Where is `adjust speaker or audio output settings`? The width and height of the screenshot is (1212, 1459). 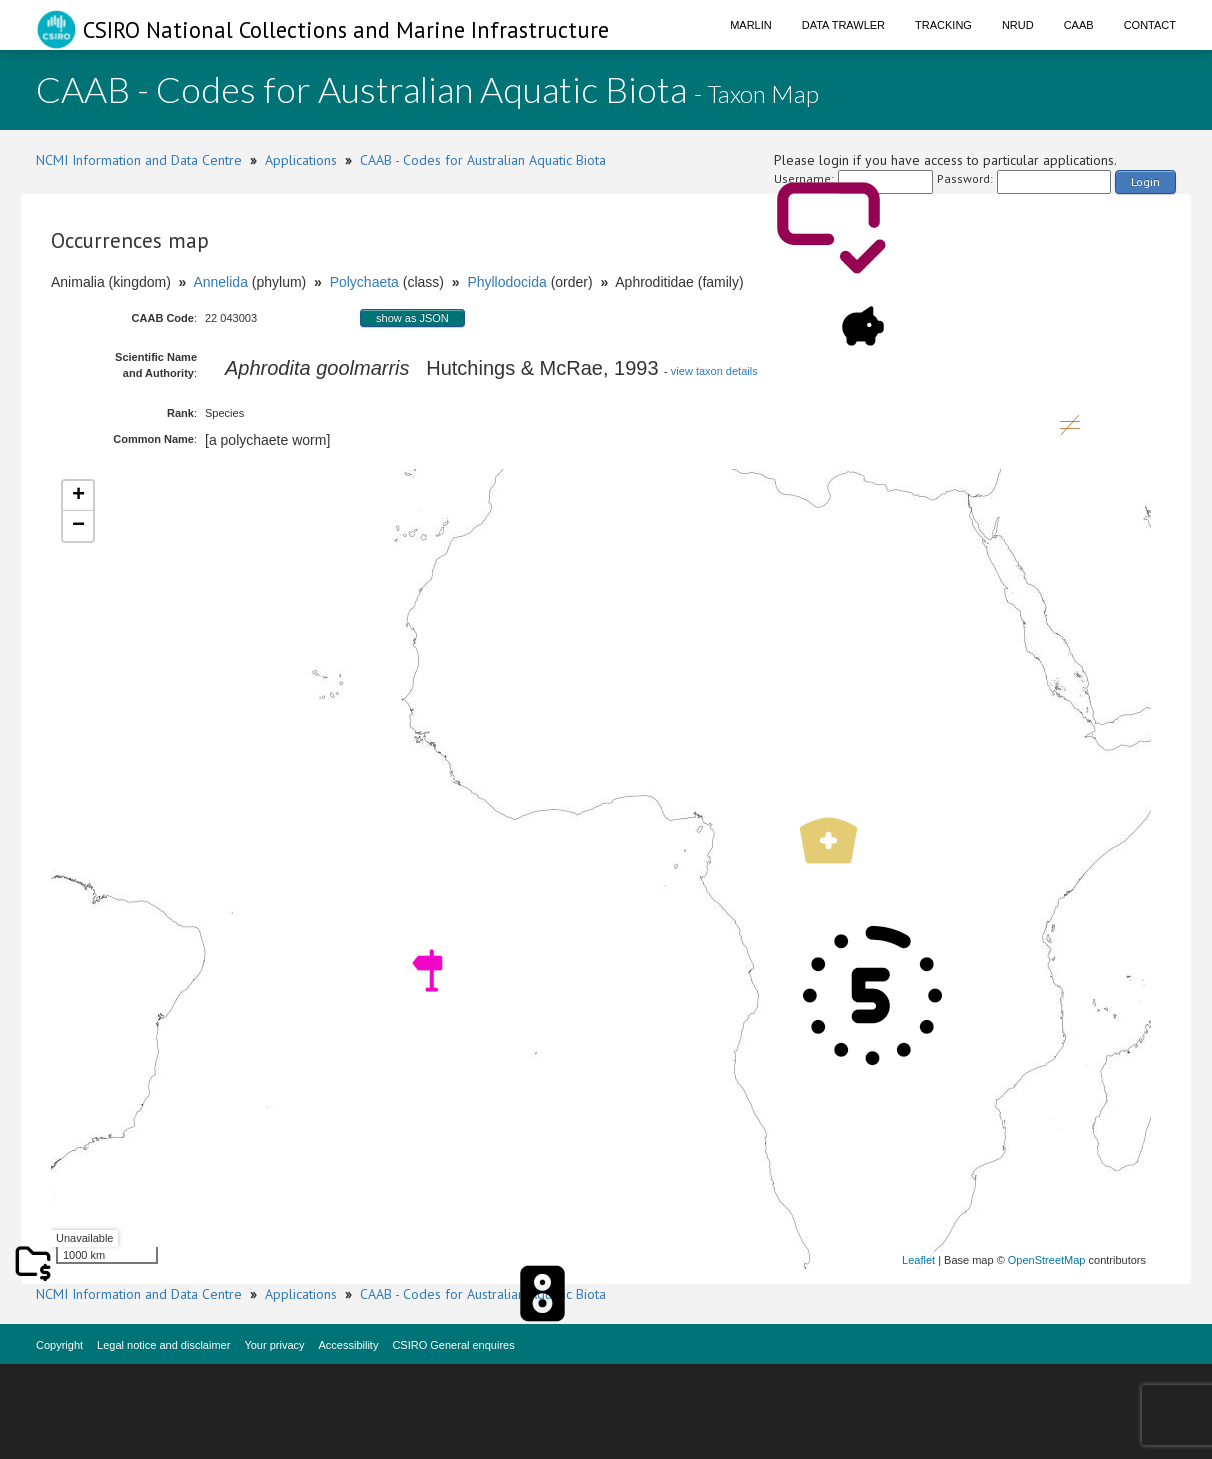 adjust speaker or audio output settings is located at coordinates (542, 1293).